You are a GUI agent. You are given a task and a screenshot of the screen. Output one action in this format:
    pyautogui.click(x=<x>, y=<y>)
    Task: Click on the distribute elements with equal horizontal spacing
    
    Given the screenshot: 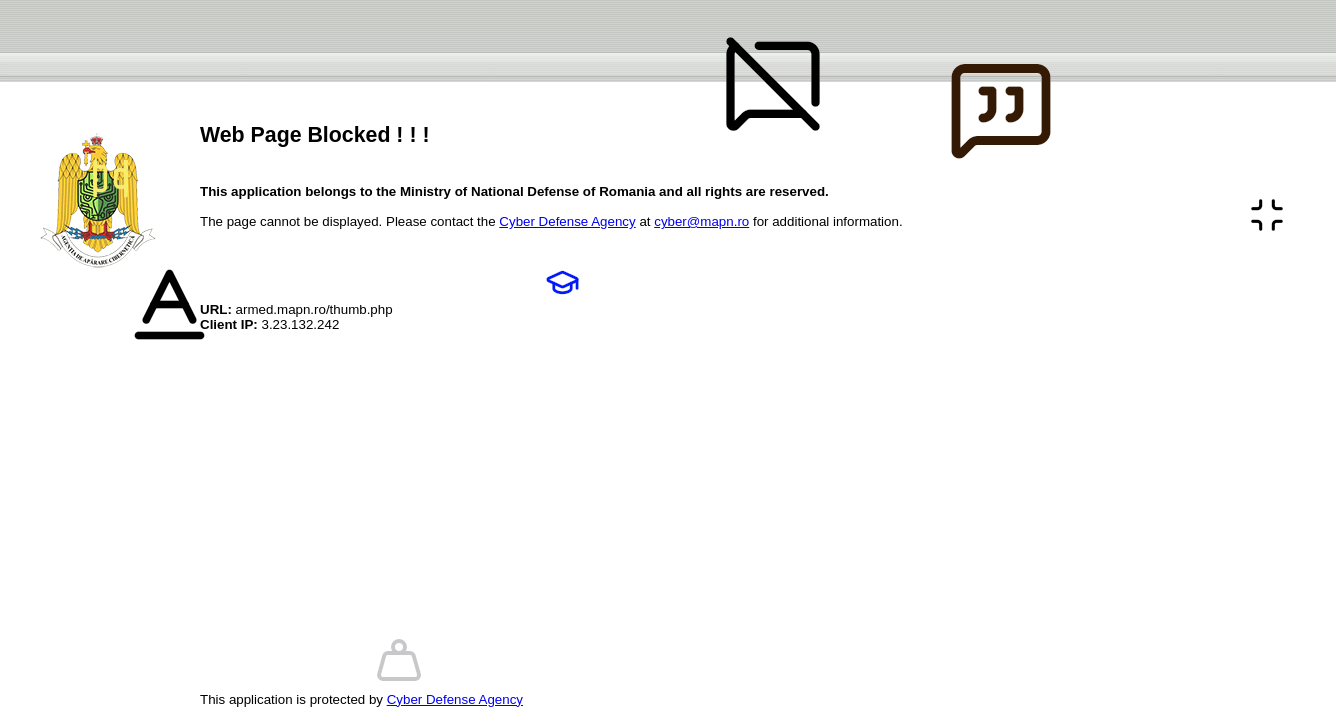 What is the action you would take?
    pyautogui.click(x=110, y=178)
    